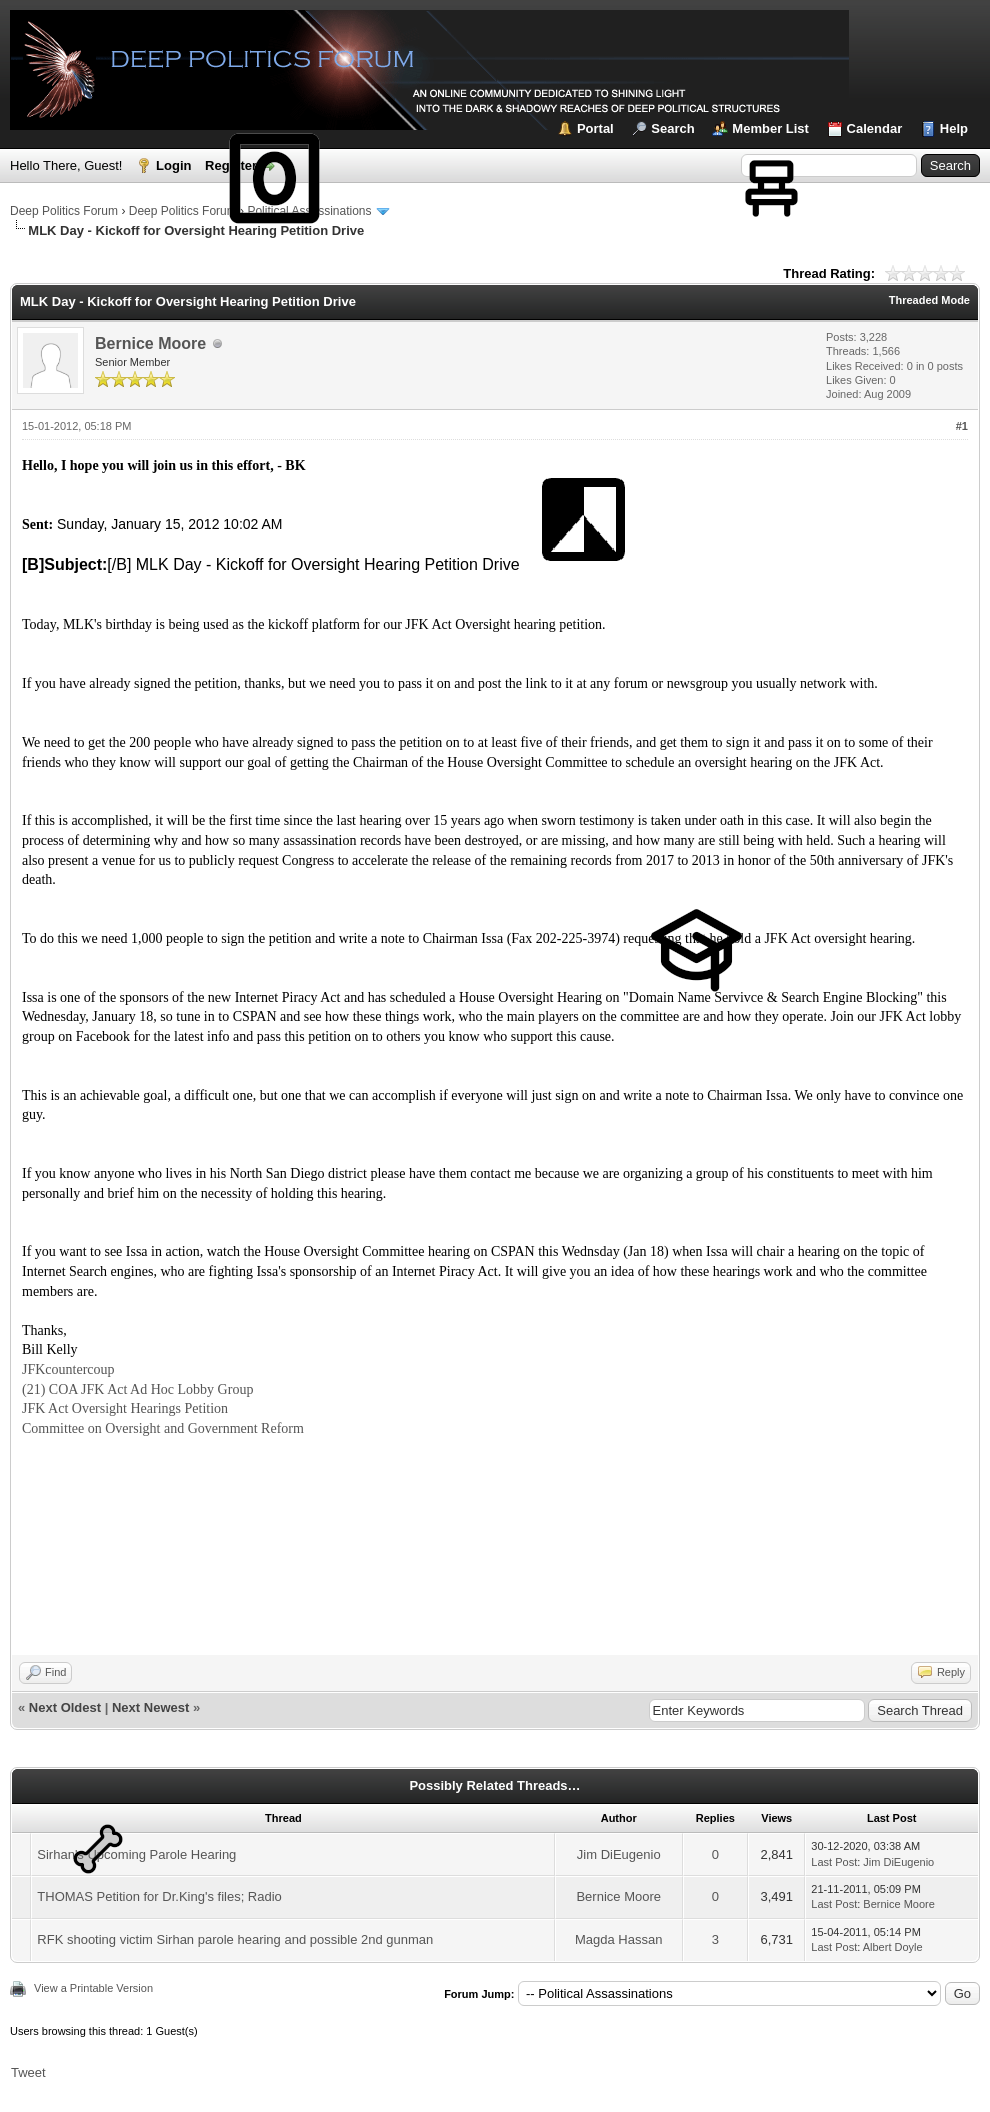 This screenshot has width=990, height=2112. Describe the element at coordinates (583, 519) in the screenshot. I see `apply black and white filter to image` at that location.